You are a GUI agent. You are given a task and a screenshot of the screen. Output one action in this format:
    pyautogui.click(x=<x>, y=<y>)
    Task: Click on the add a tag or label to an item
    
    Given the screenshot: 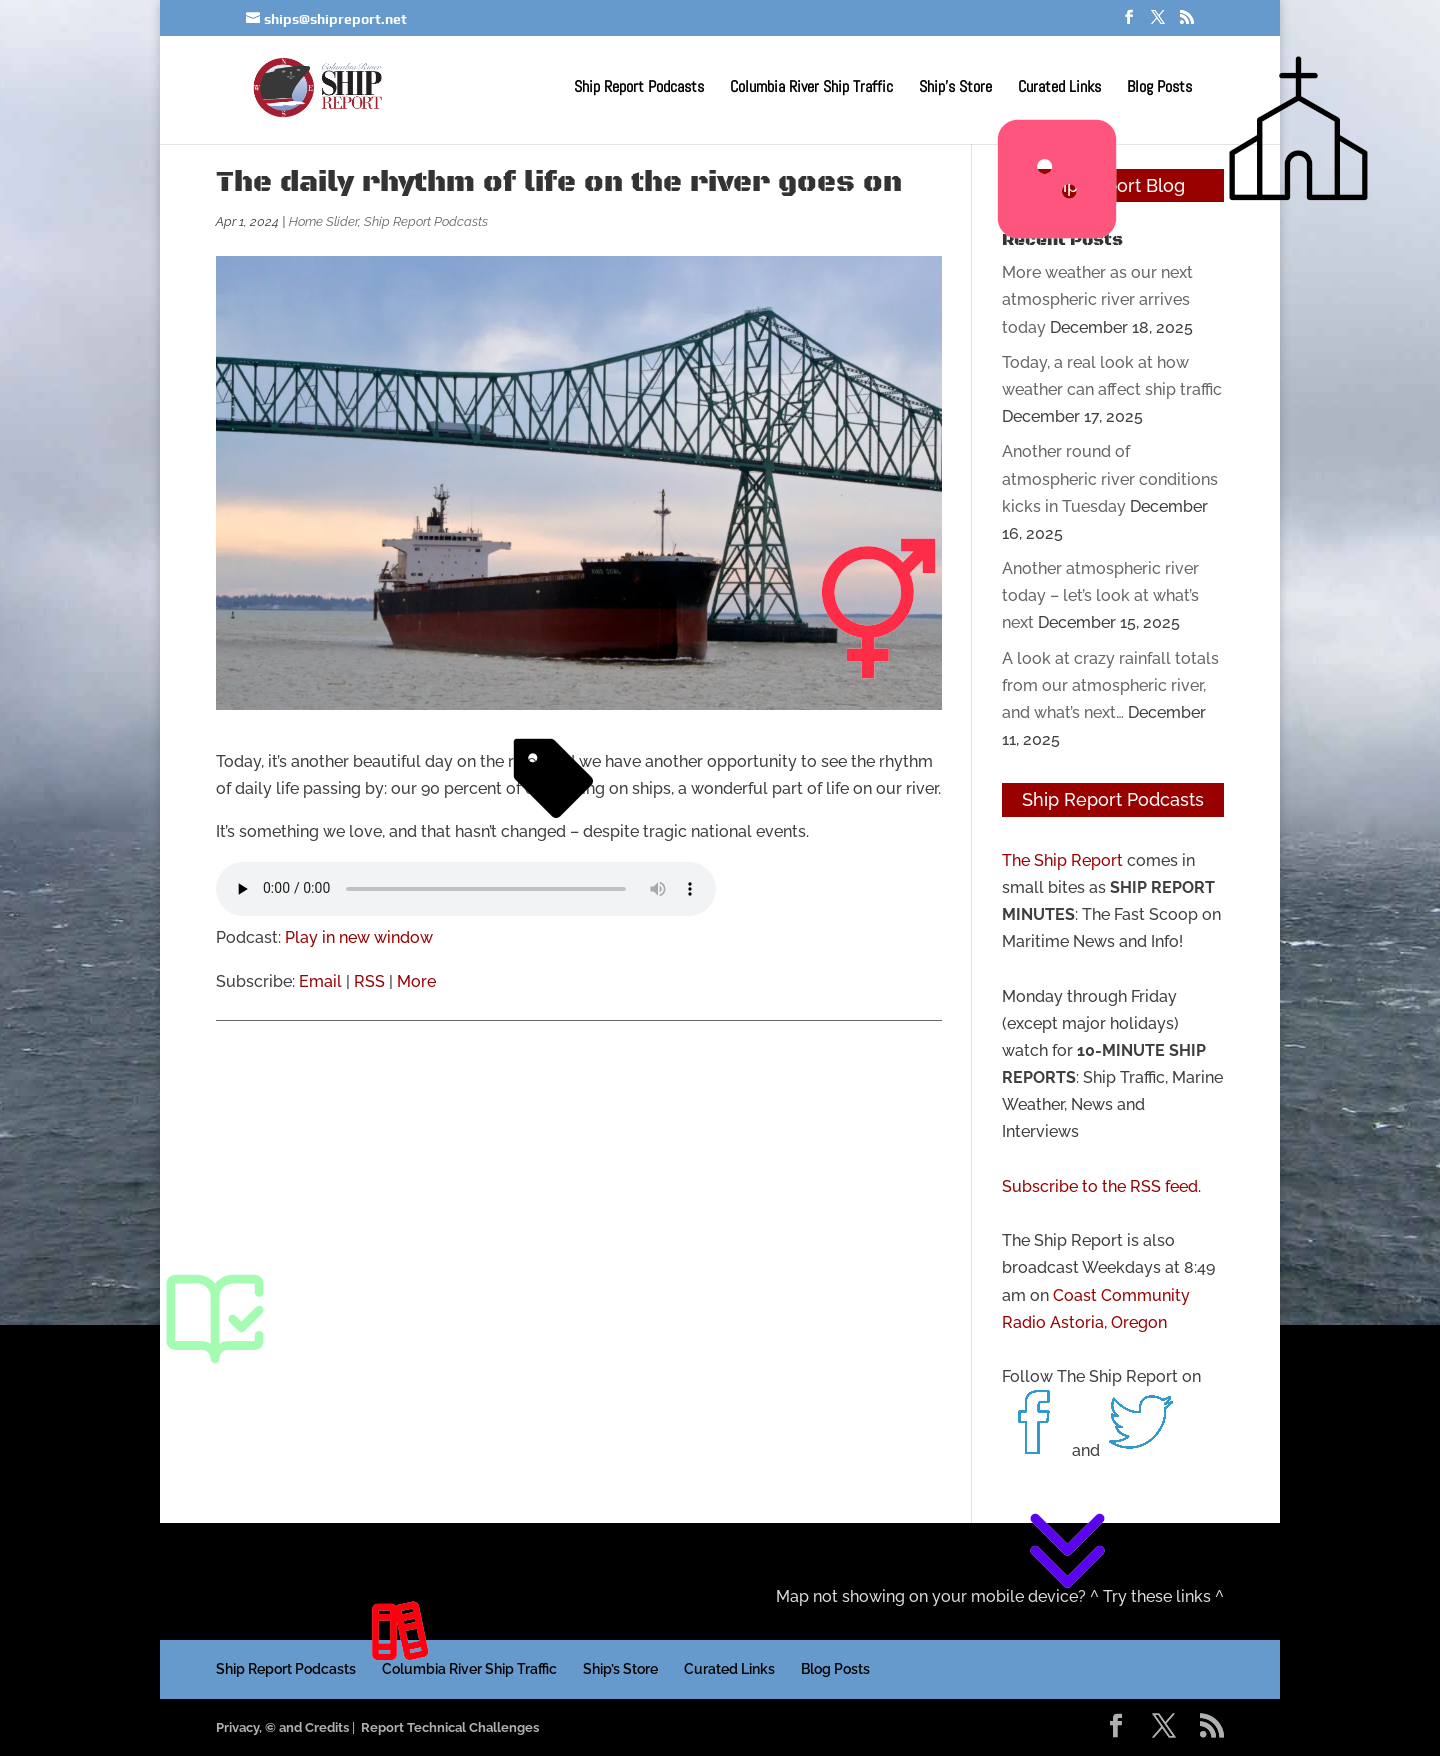 What is the action you would take?
    pyautogui.click(x=549, y=774)
    